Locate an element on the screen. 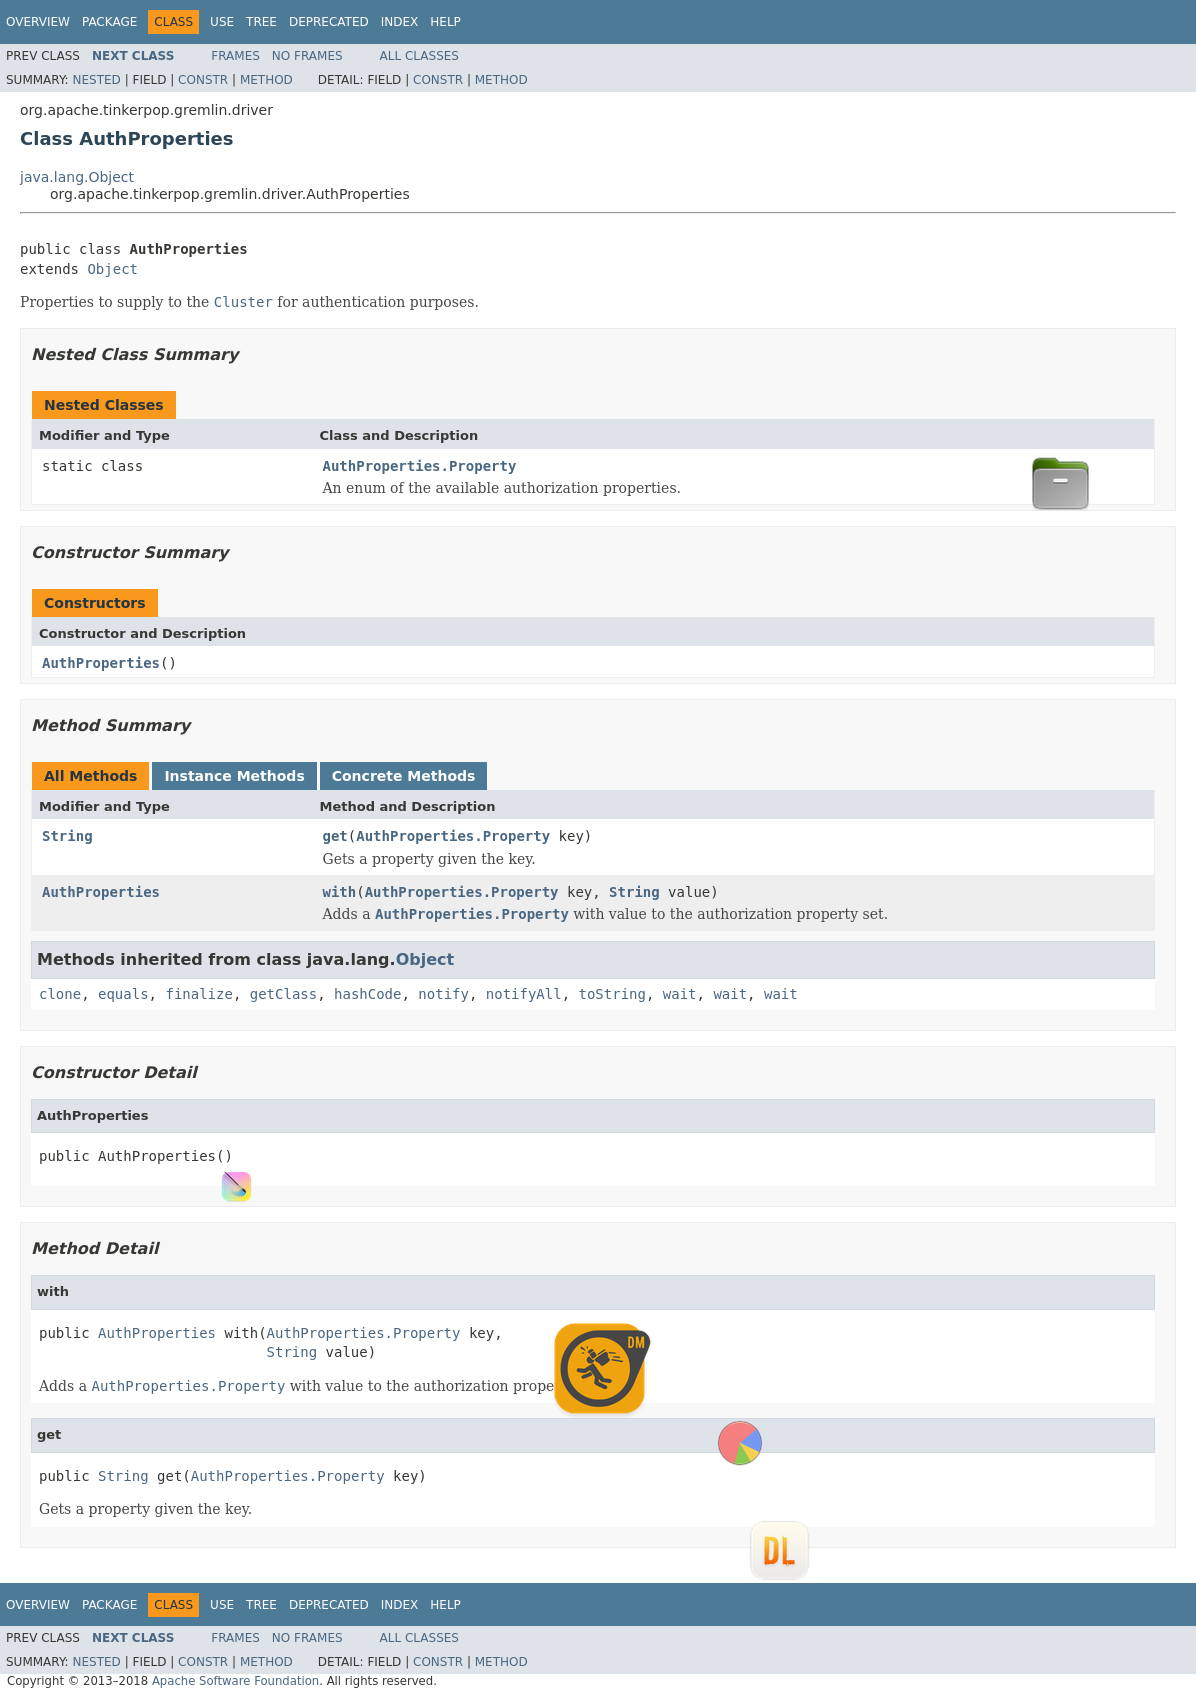 The width and height of the screenshot is (1196, 1702). launch half-life 2: deathmatch is located at coordinates (599, 1368).